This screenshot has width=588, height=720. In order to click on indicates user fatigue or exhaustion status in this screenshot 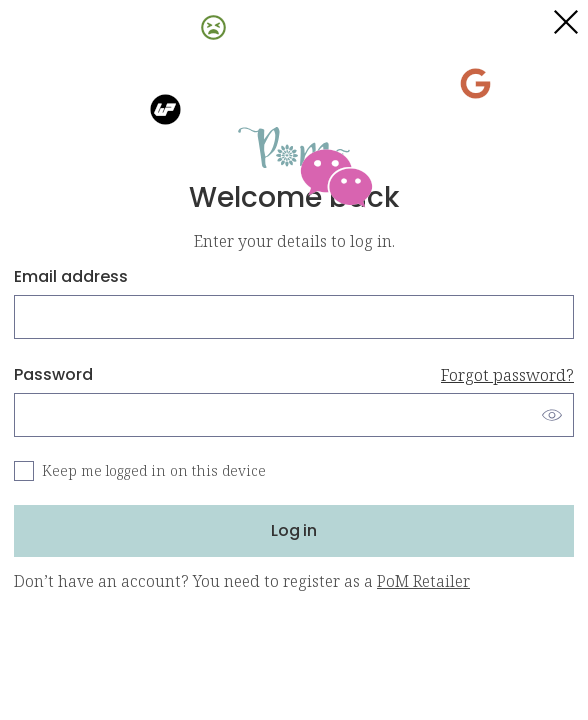, I will do `click(213, 27)`.